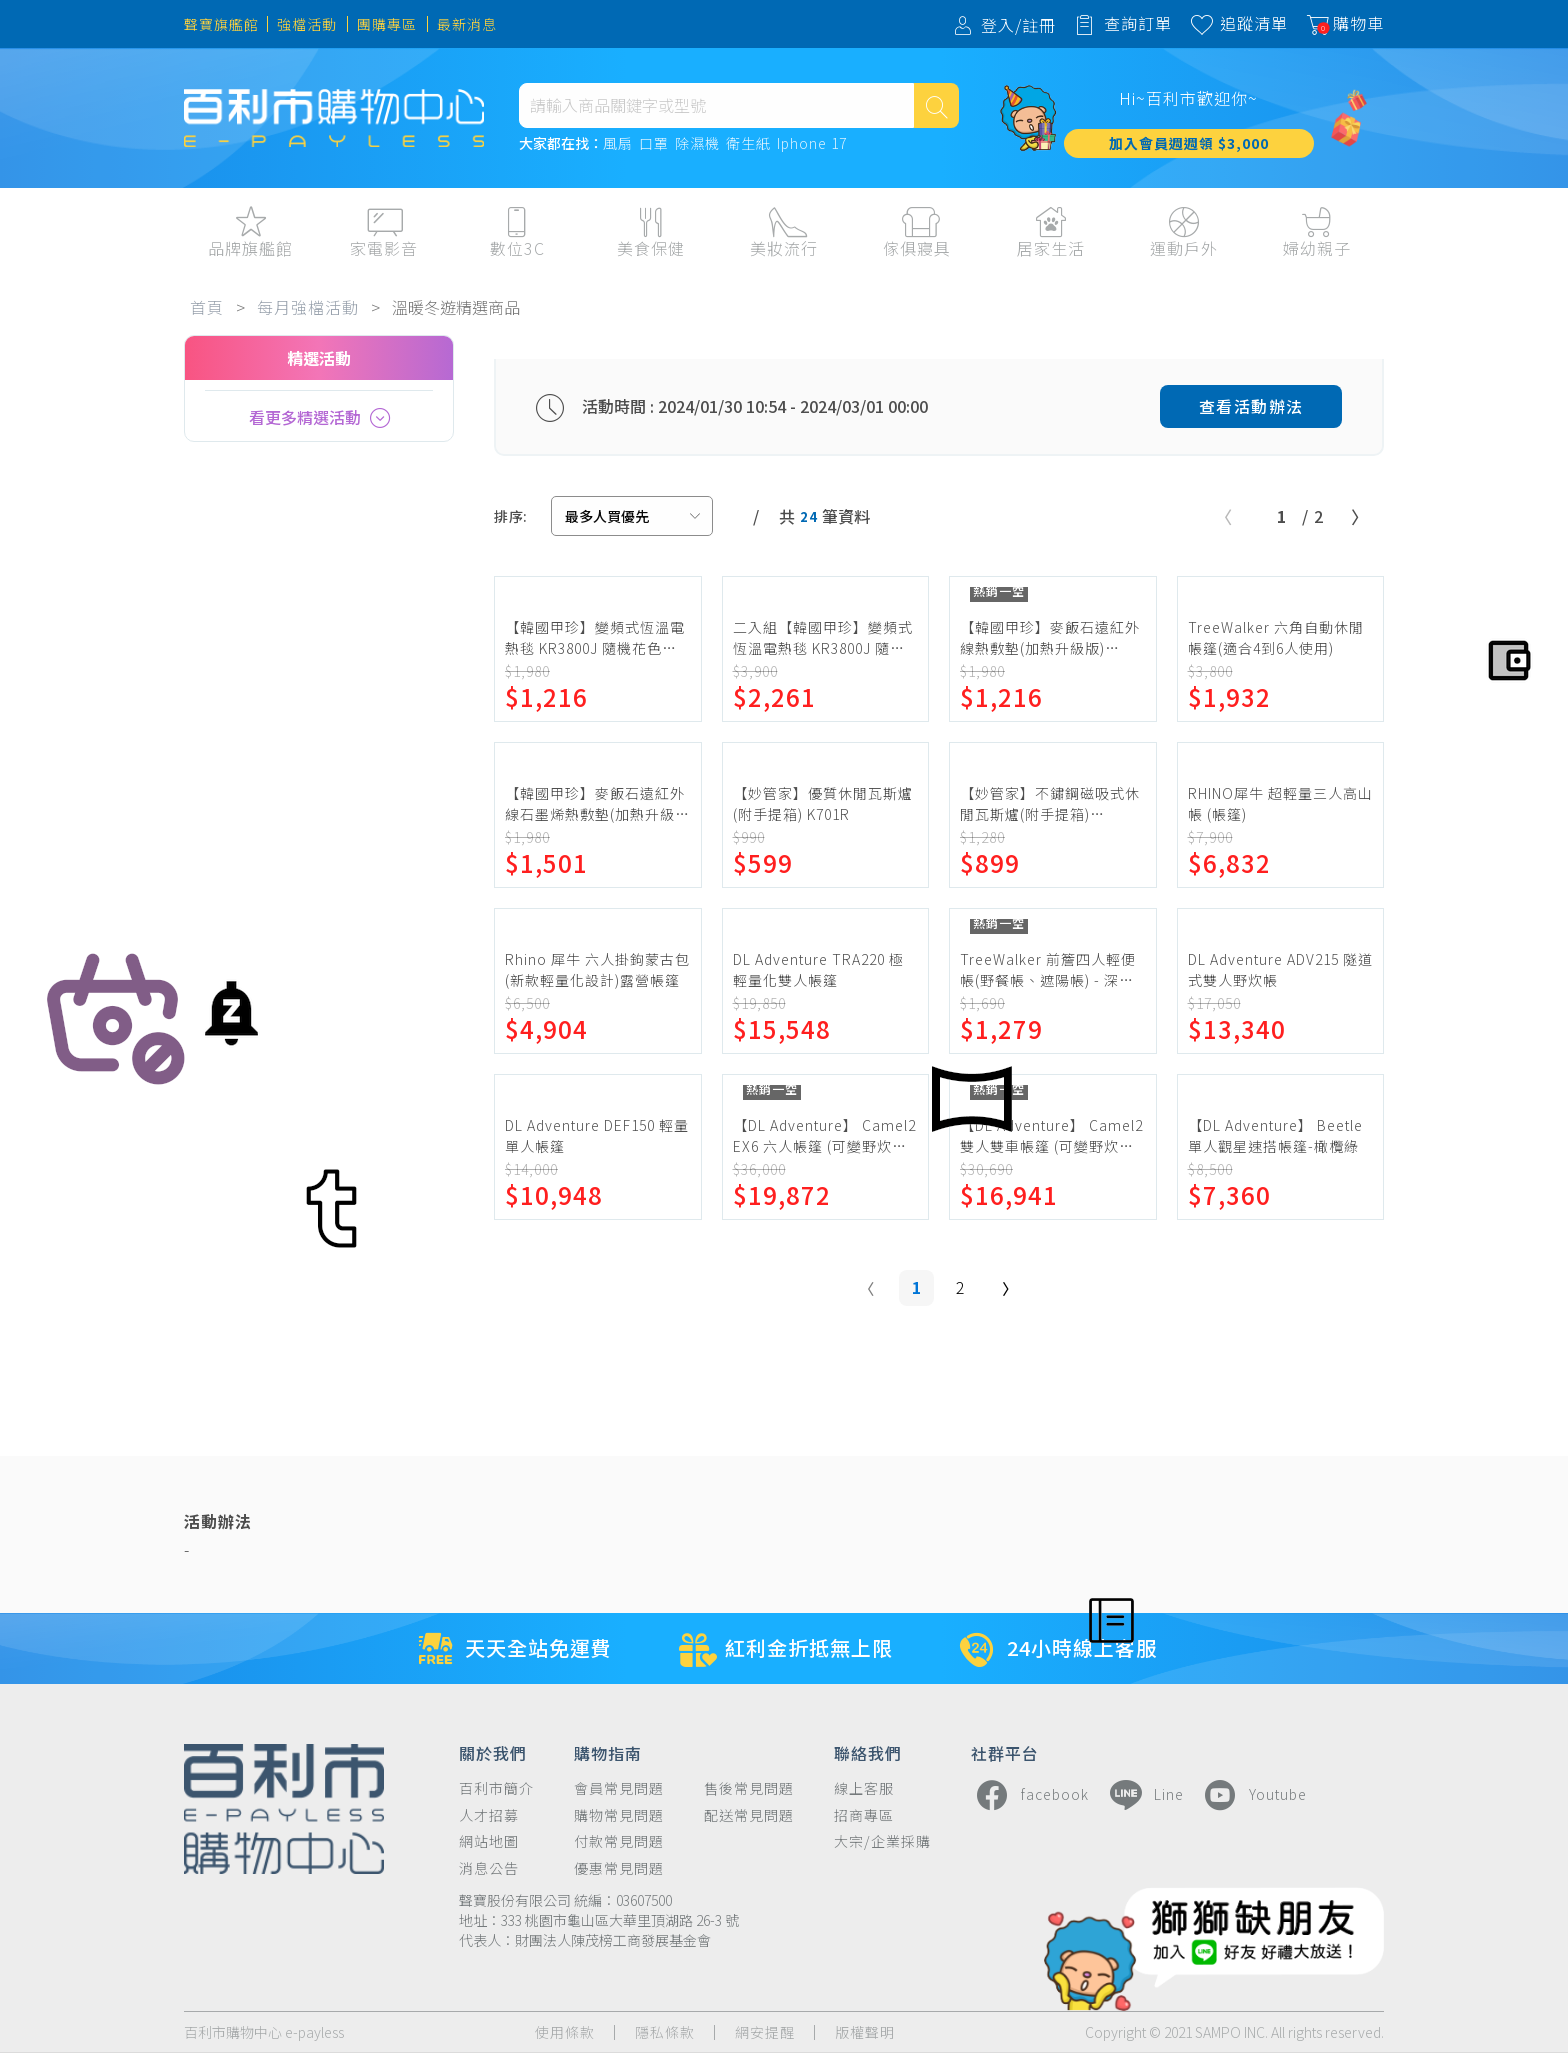 This screenshot has height=2053, width=1568. What do you see at coordinates (331, 1208) in the screenshot?
I see `open Tumblr app` at bounding box center [331, 1208].